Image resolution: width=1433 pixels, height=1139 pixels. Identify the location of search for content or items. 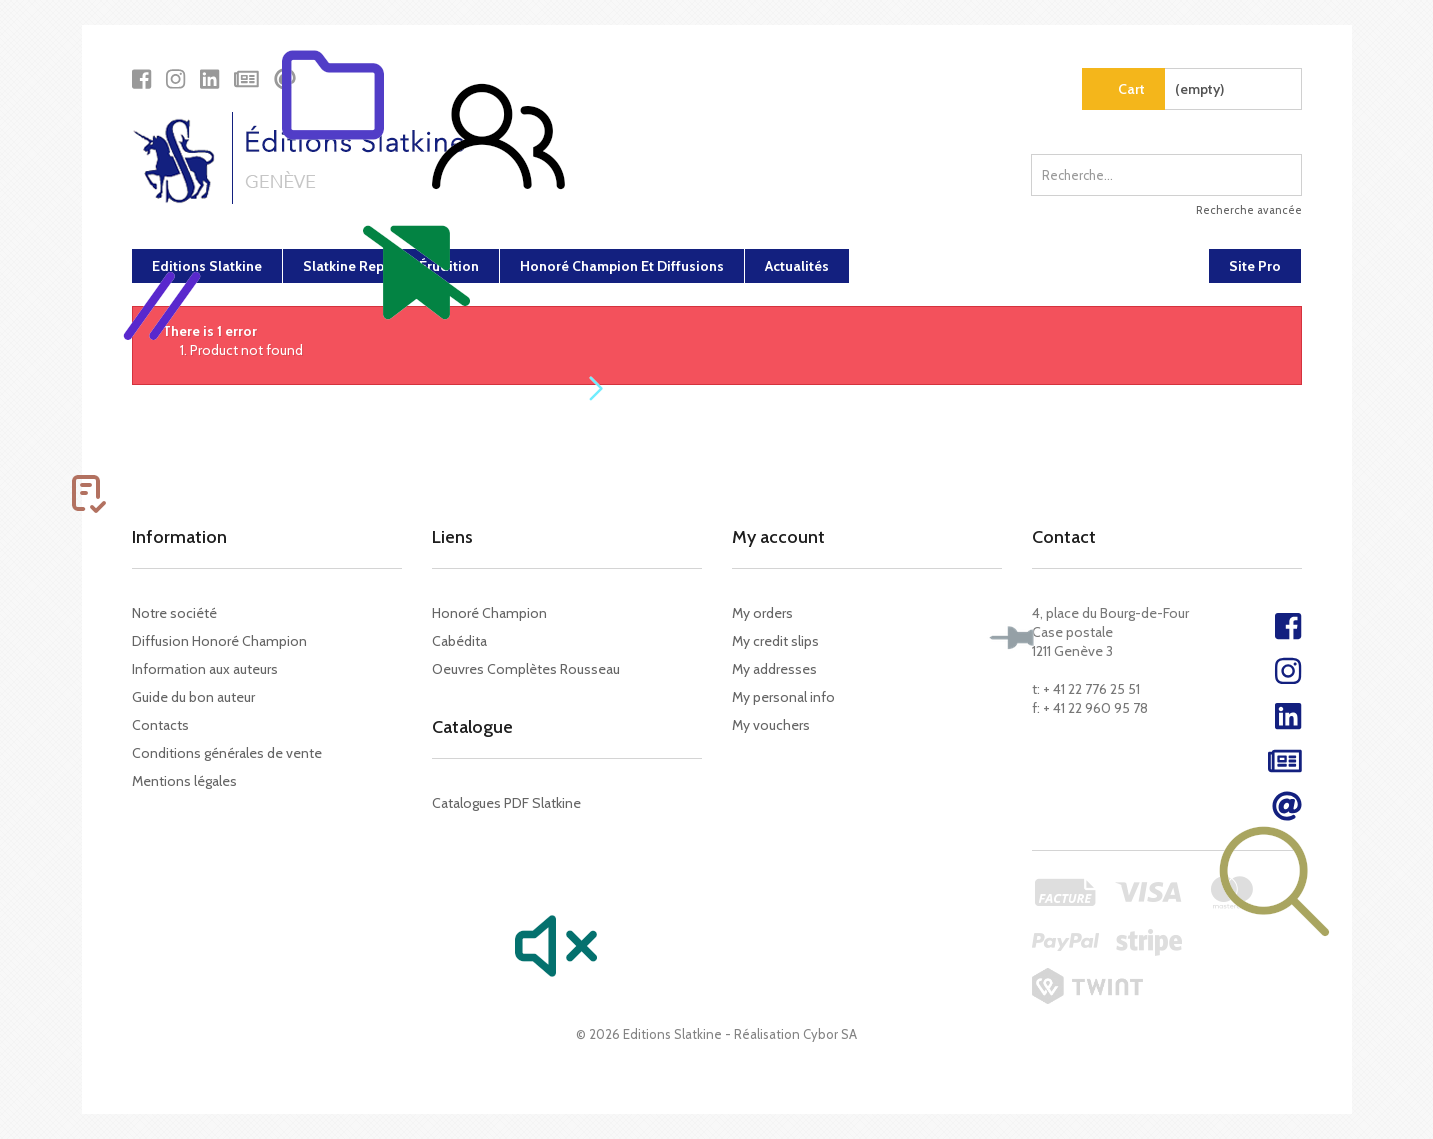
(1273, 880).